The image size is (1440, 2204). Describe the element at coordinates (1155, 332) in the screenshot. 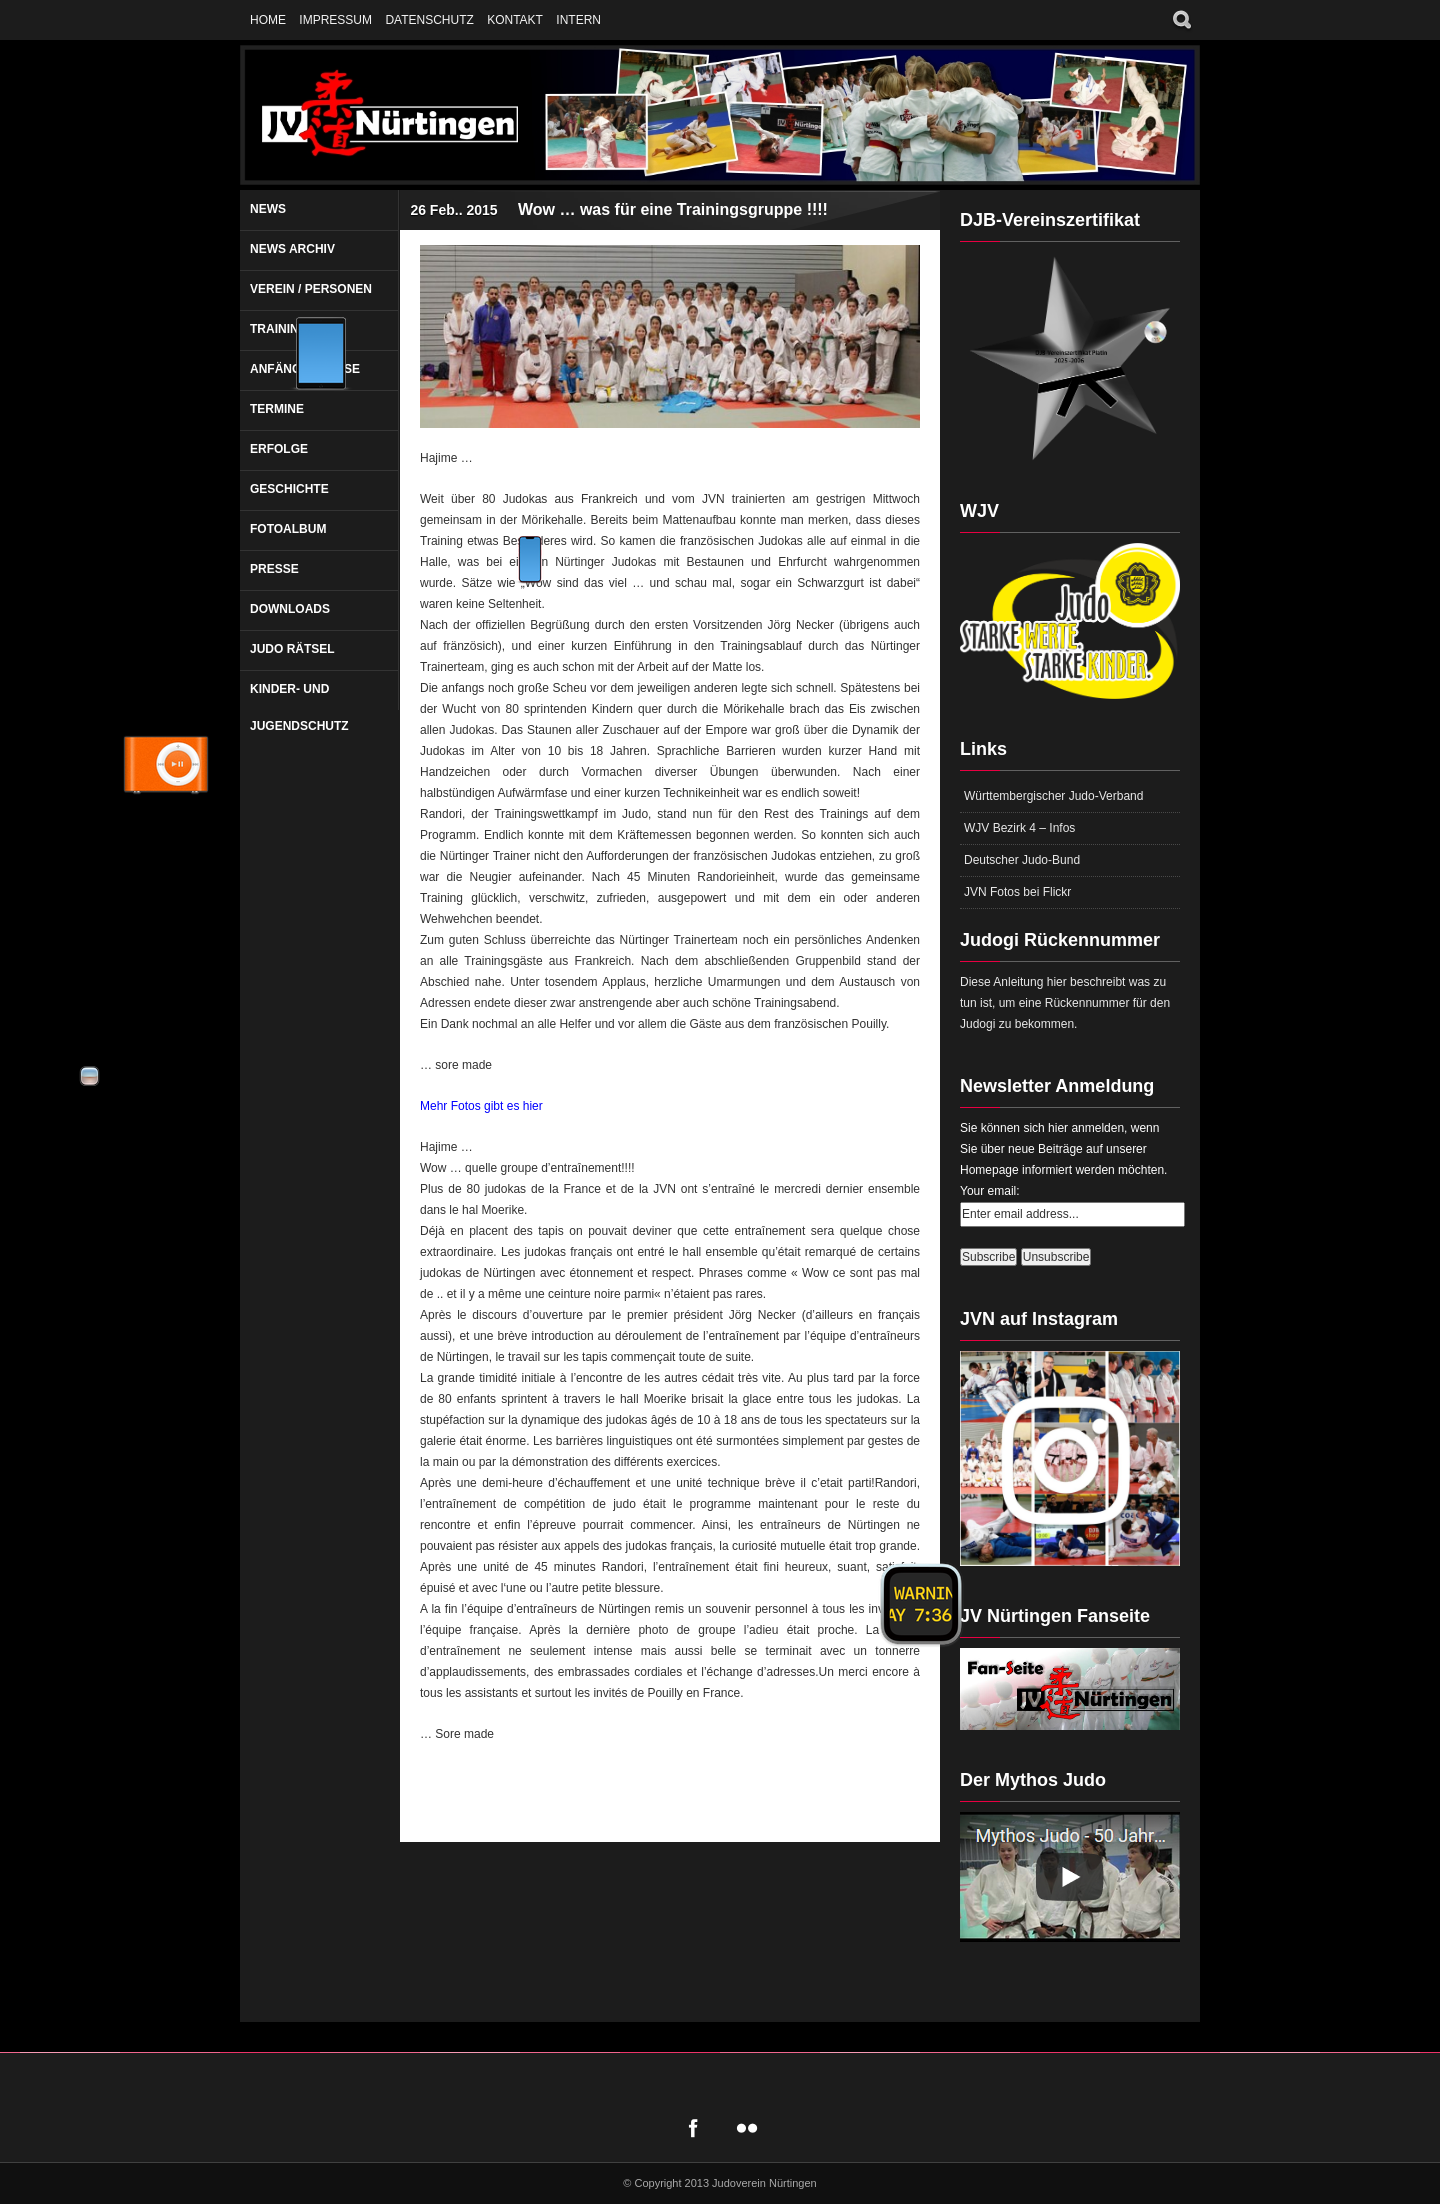

I see `indicates a DVD-RAM disc in the system` at that location.